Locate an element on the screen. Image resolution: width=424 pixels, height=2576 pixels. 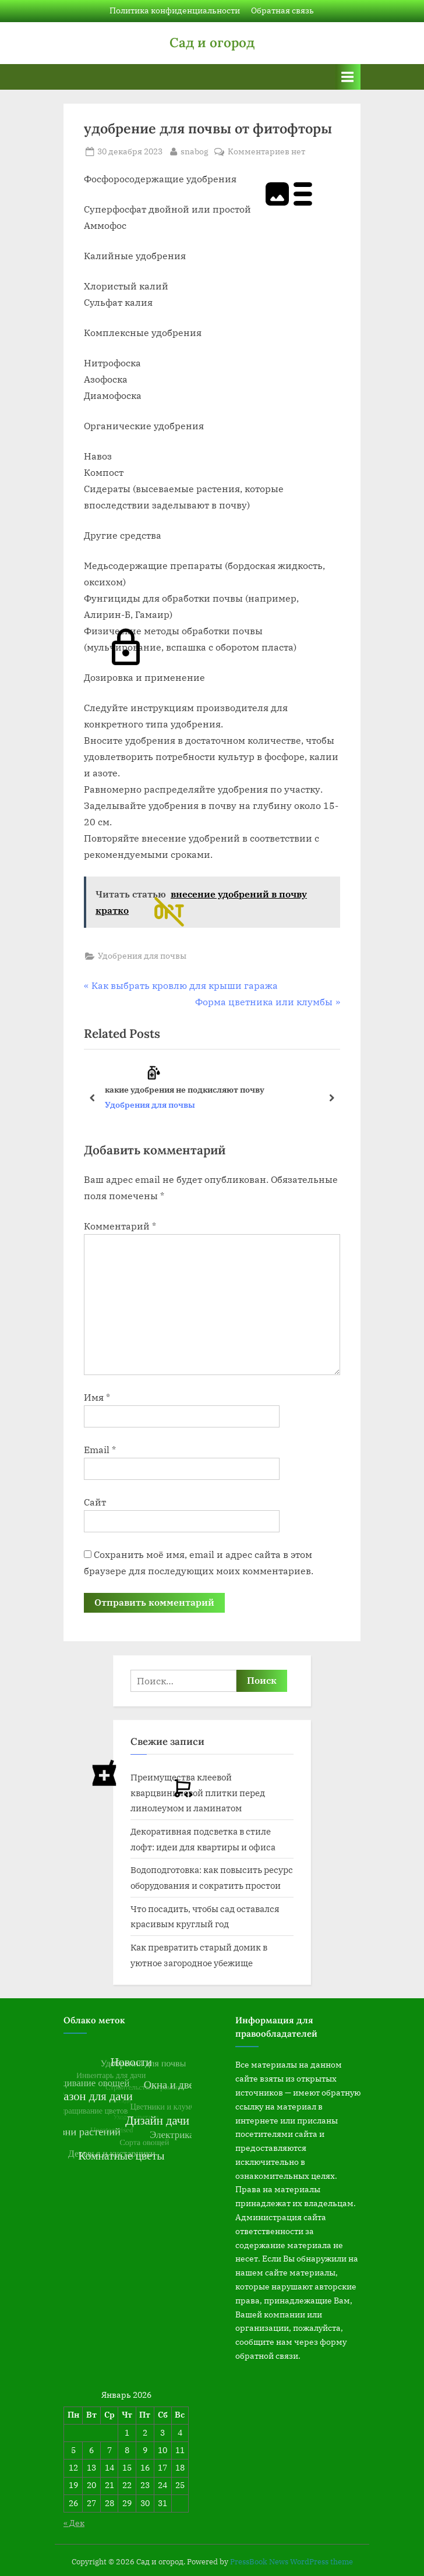
http options method disabled or unavailable is located at coordinates (169, 911).